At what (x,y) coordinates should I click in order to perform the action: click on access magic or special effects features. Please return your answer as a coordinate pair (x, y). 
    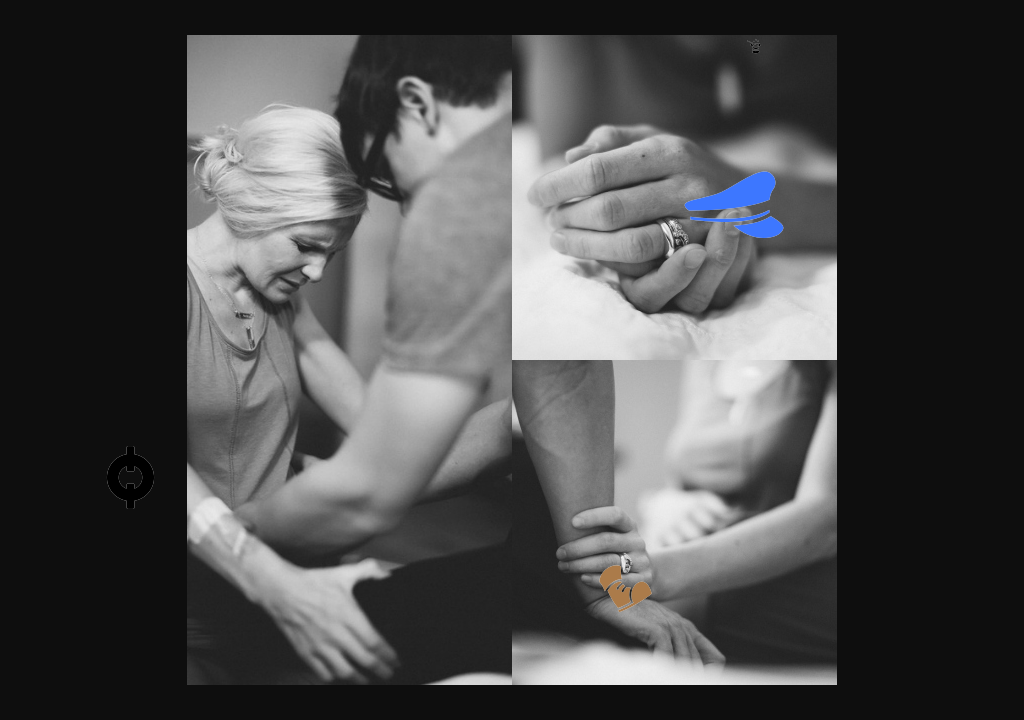
    Looking at the image, I should click on (754, 46).